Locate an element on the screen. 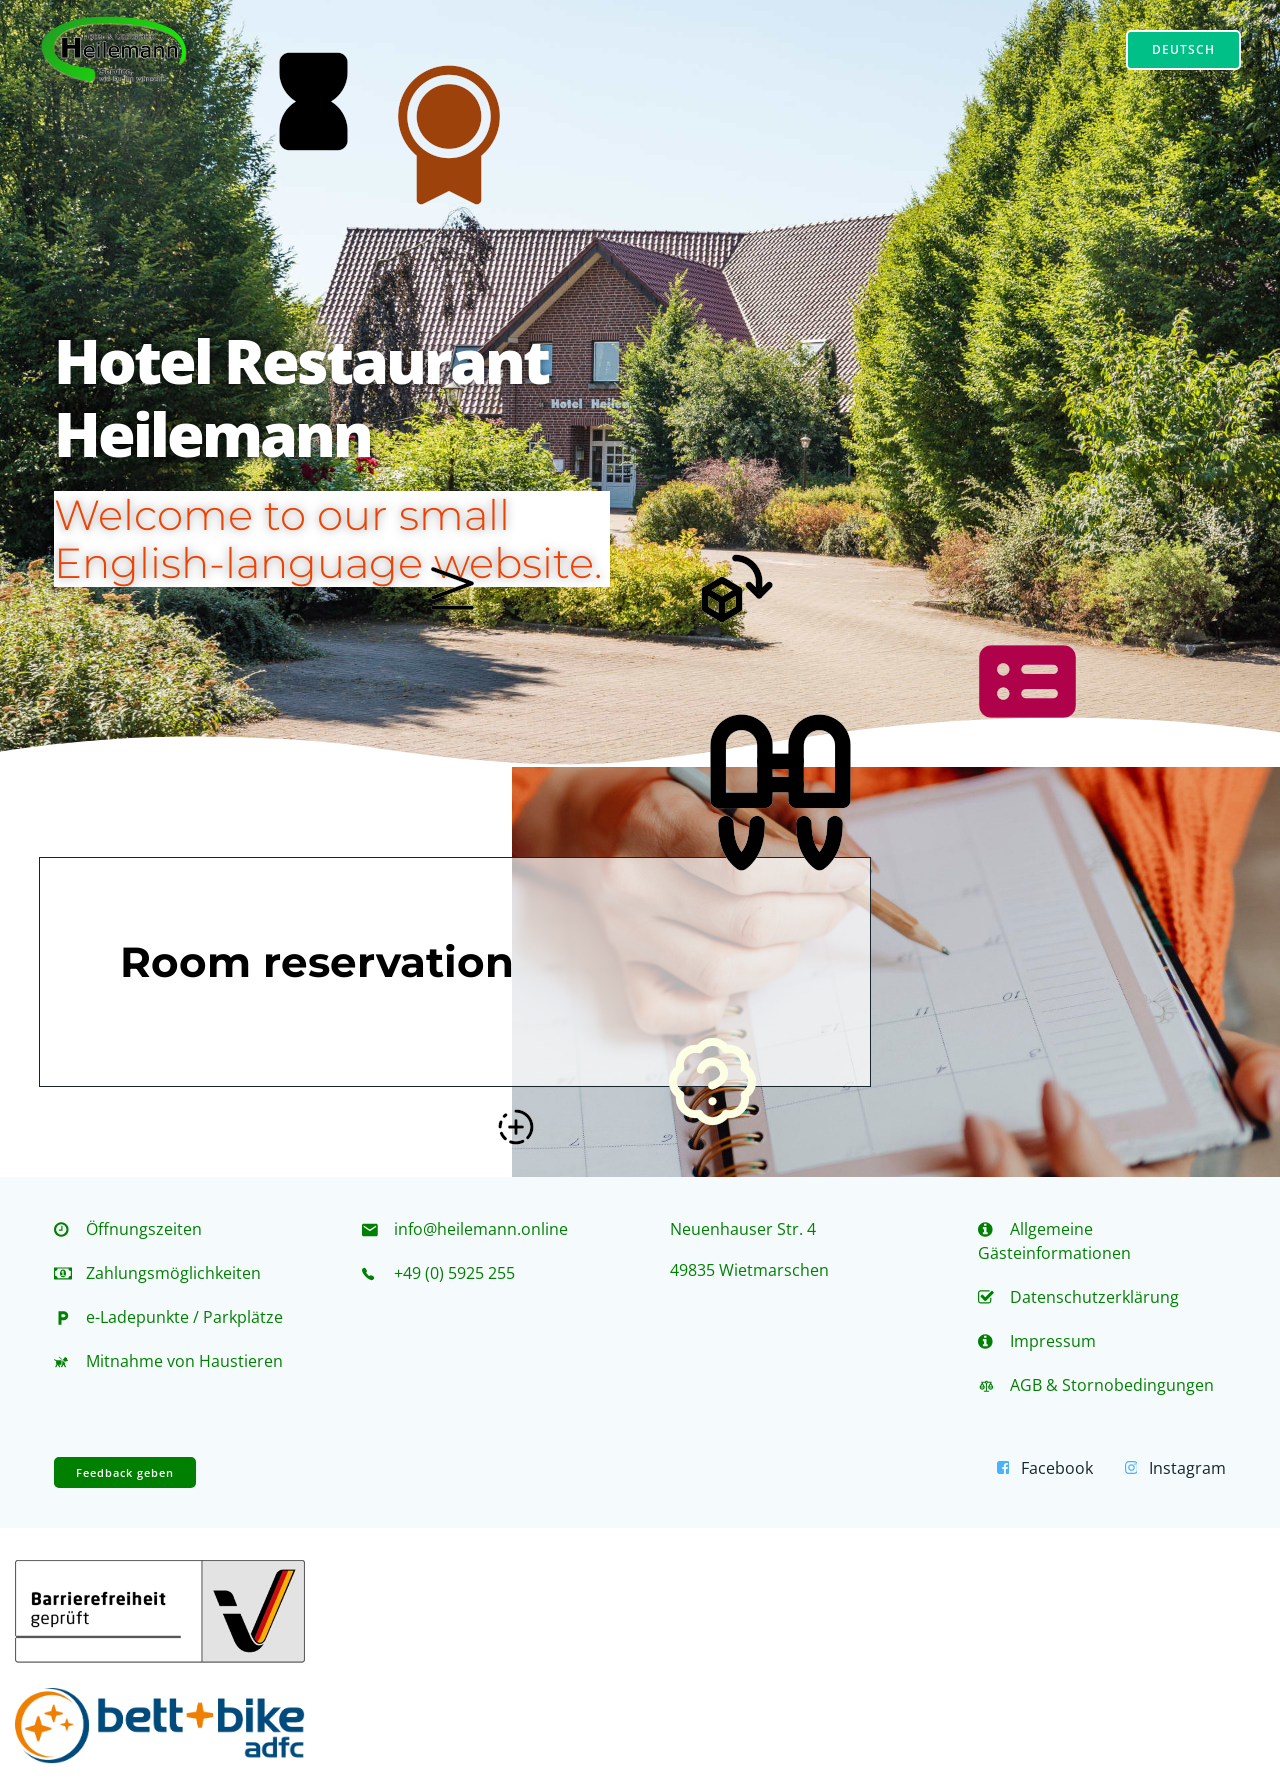  add new item with loading or processing state is located at coordinates (516, 1127).